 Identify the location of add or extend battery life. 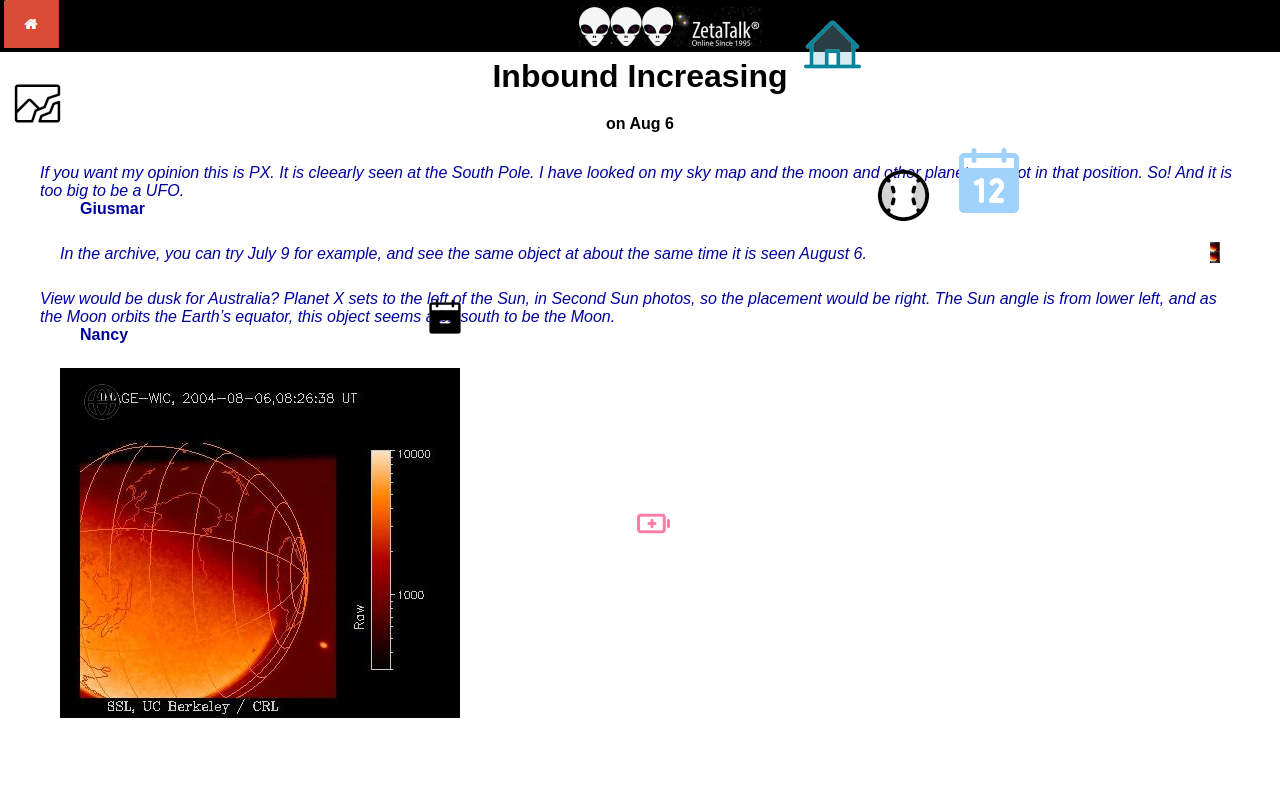
(653, 523).